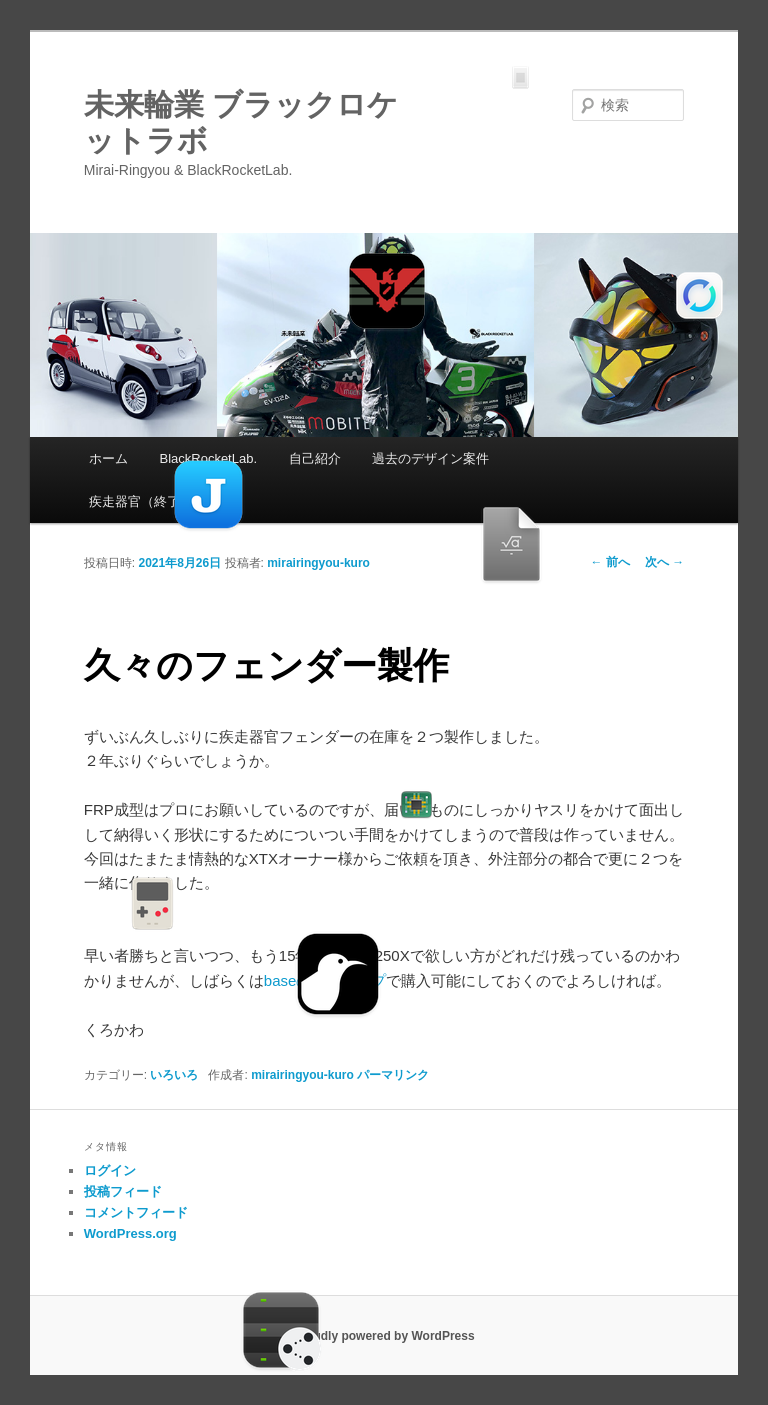 The width and height of the screenshot is (768, 1405). I want to click on refresh or reload the current app, so click(699, 295).